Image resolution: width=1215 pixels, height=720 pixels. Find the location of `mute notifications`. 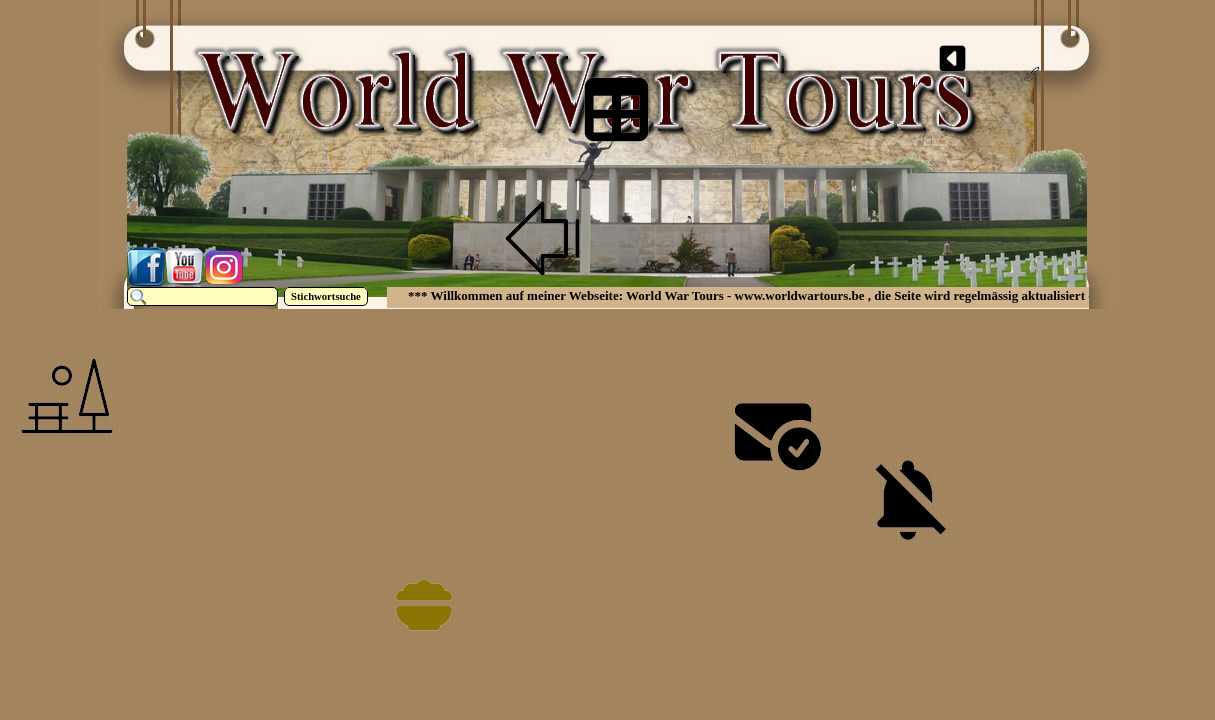

mute notifications is located at coordinates (908, 499).